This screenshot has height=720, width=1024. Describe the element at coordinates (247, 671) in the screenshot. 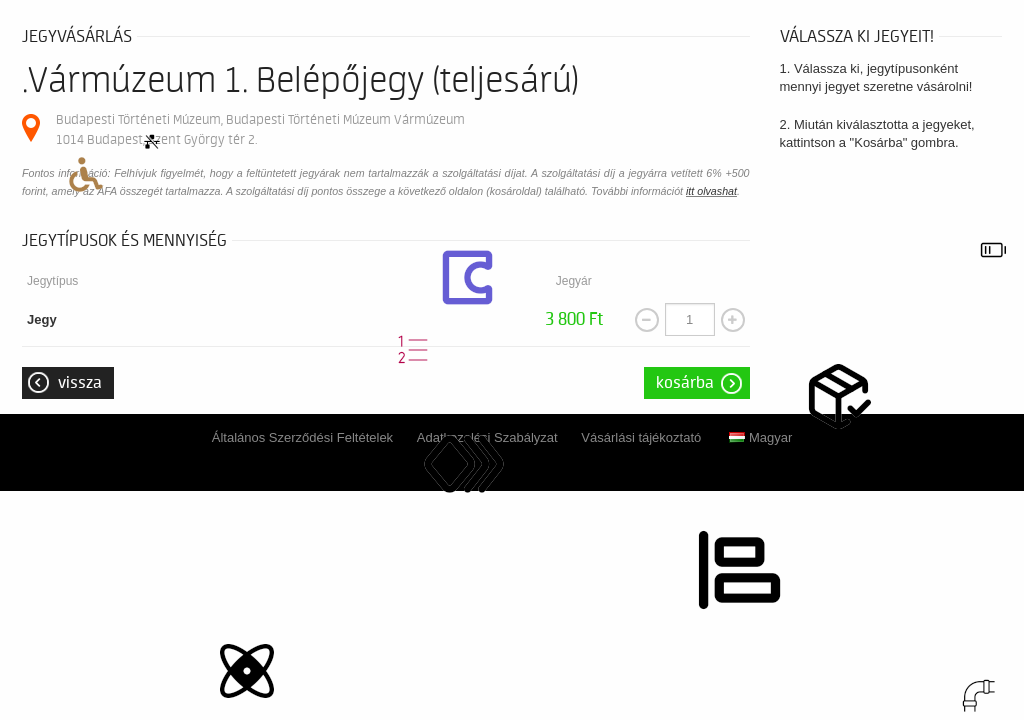

I see `access science or chemistry tools` at that location.